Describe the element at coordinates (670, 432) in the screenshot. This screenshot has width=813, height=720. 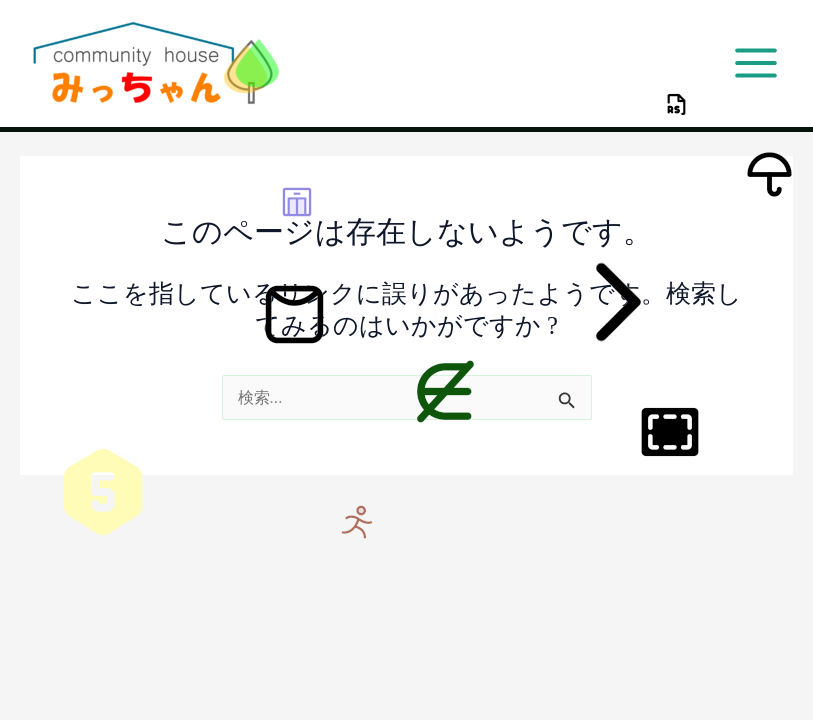
I see `select or define a rectangular area` at that location.